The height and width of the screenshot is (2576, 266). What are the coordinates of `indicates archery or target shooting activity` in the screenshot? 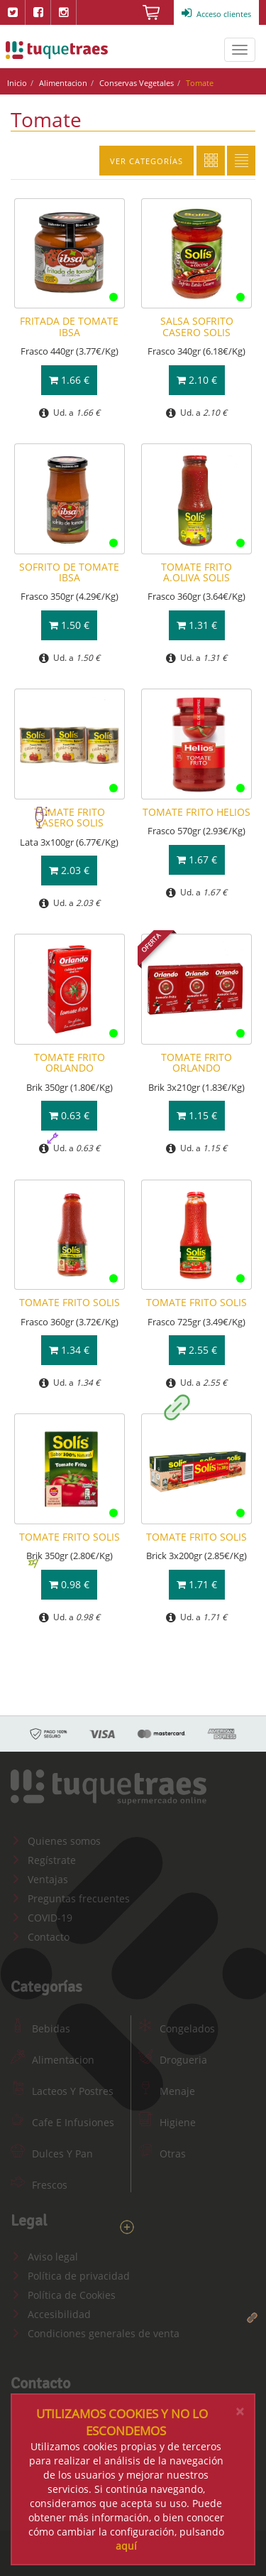 It's located at (52, 1138).